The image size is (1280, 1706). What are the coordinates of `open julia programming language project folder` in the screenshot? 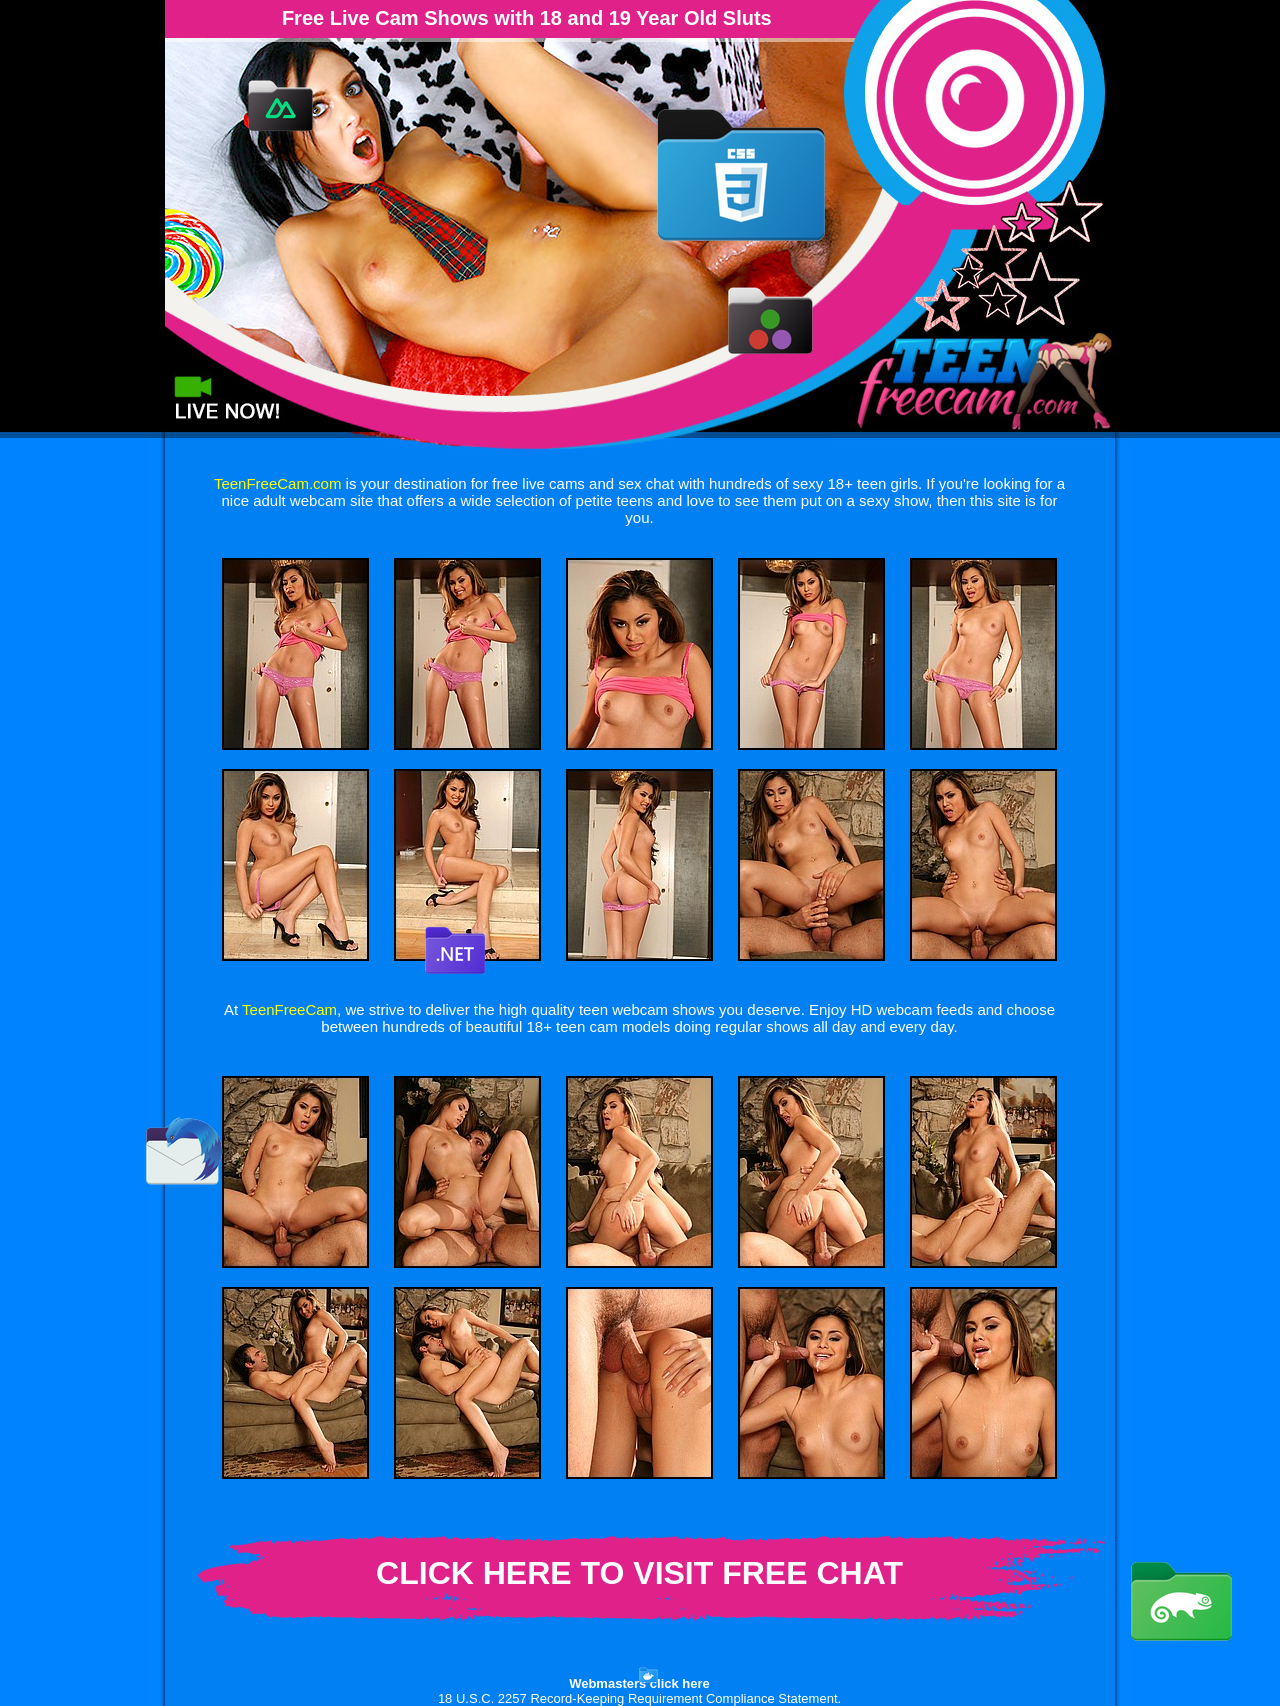 It's located at (770, 323).